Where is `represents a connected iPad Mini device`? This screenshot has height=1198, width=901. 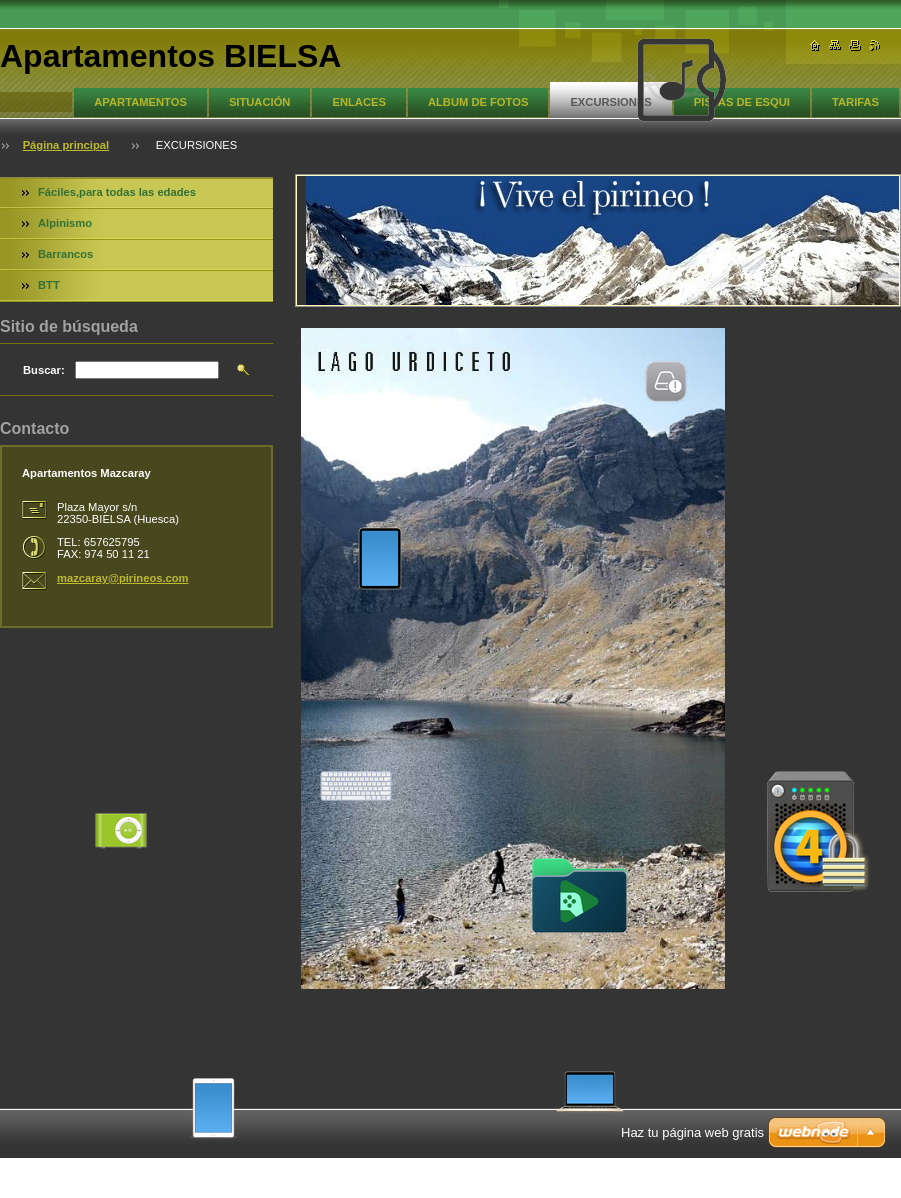 represents a connected iPad Mini device is located at coordinates (380, 552).